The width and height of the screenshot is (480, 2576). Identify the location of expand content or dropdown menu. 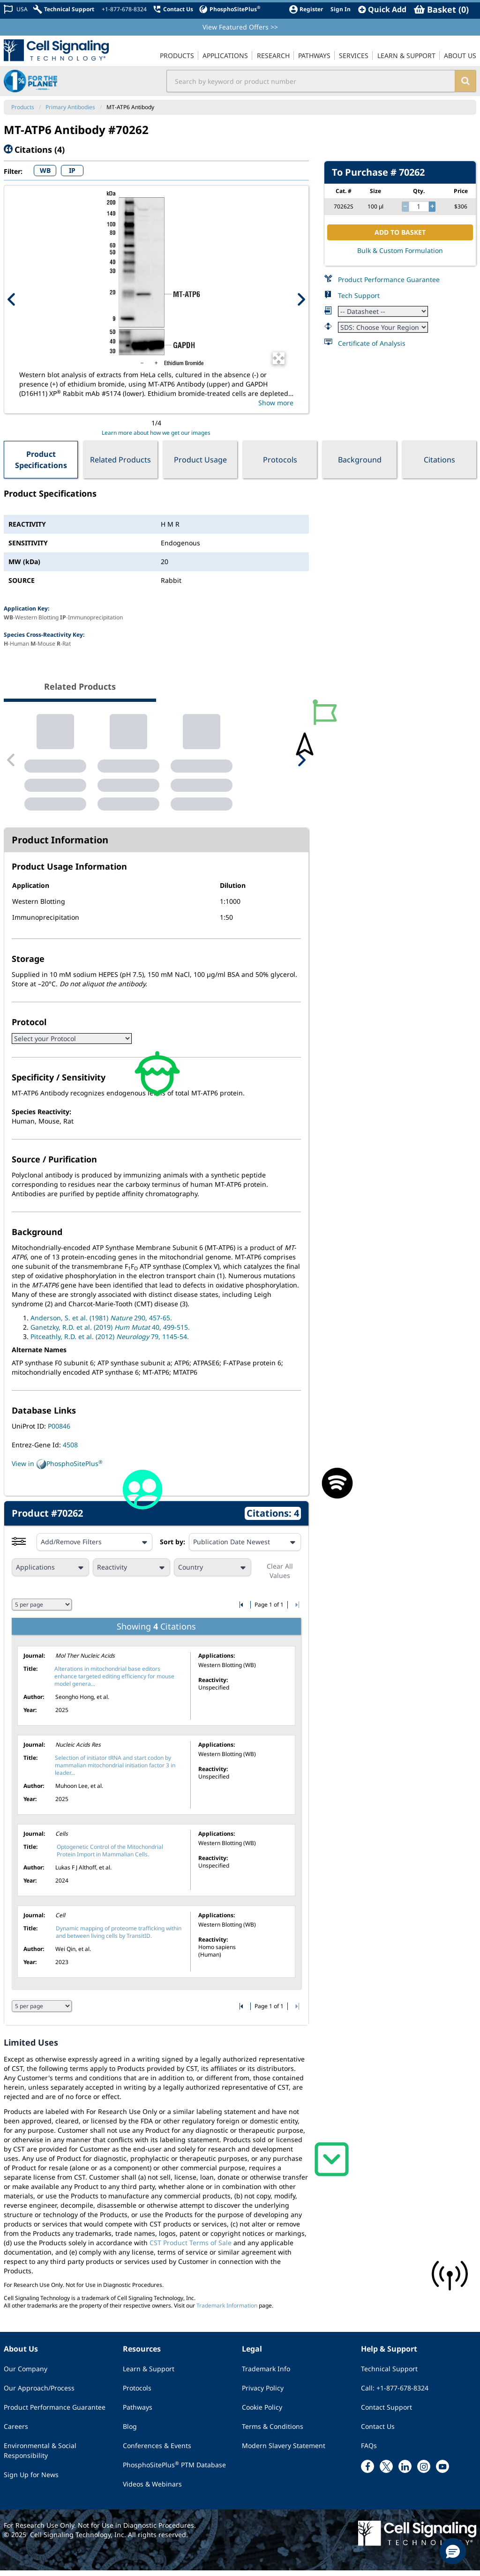
(331, 2159).